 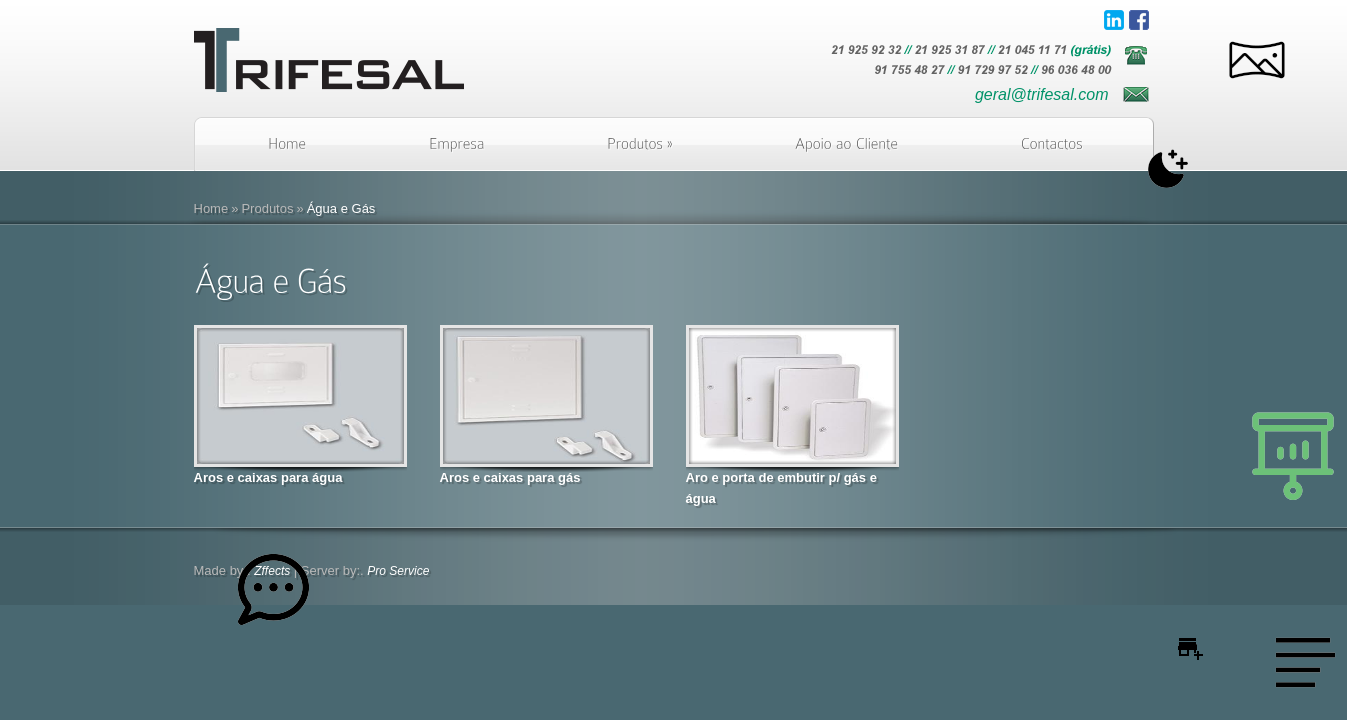 What do you see at coordinates (1305, 662) in the screenshot?
I see `view items in a flat list format` at bounding box center [1305, 662].